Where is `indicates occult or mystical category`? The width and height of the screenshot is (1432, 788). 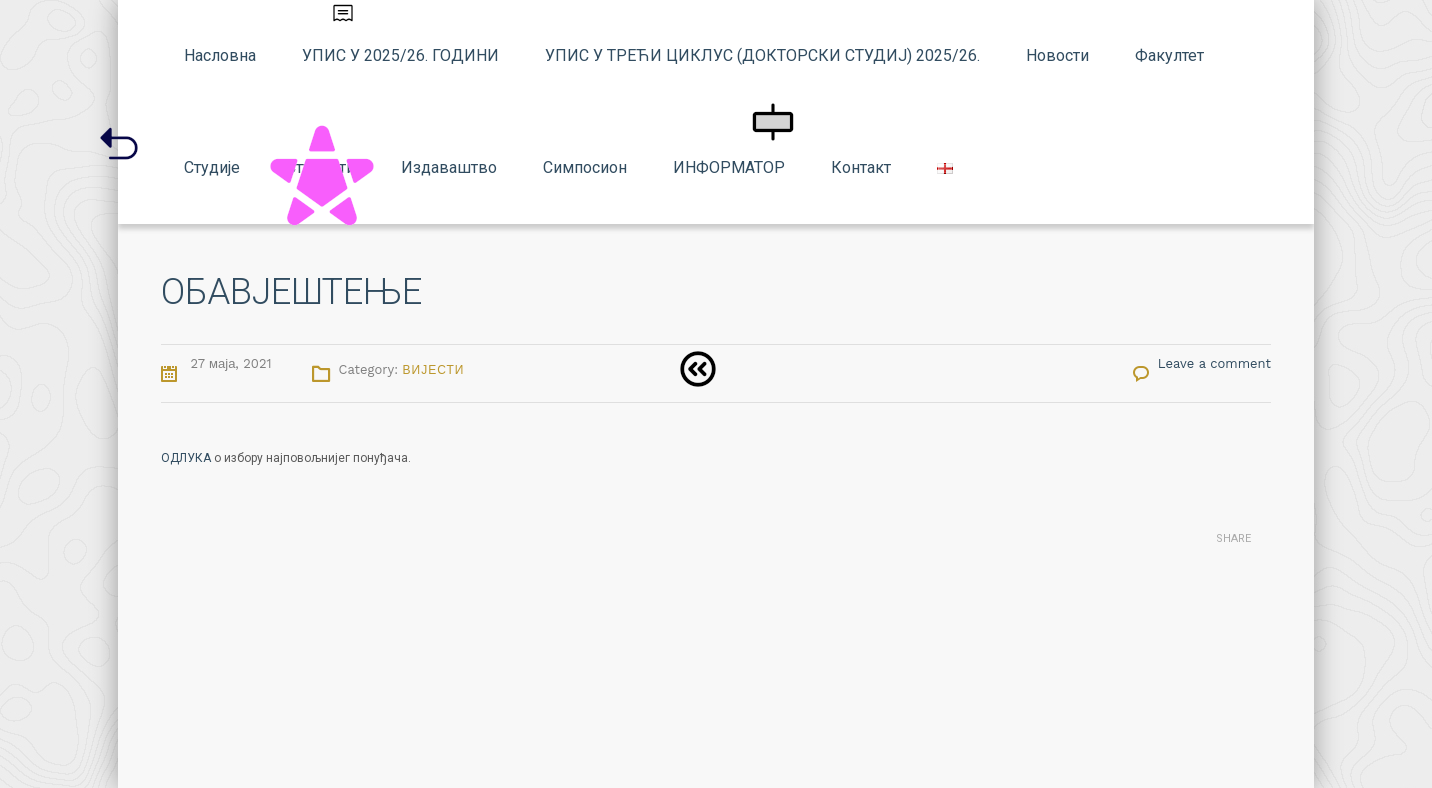 indicates occult or mystical category is located at coordinates (322, 181).